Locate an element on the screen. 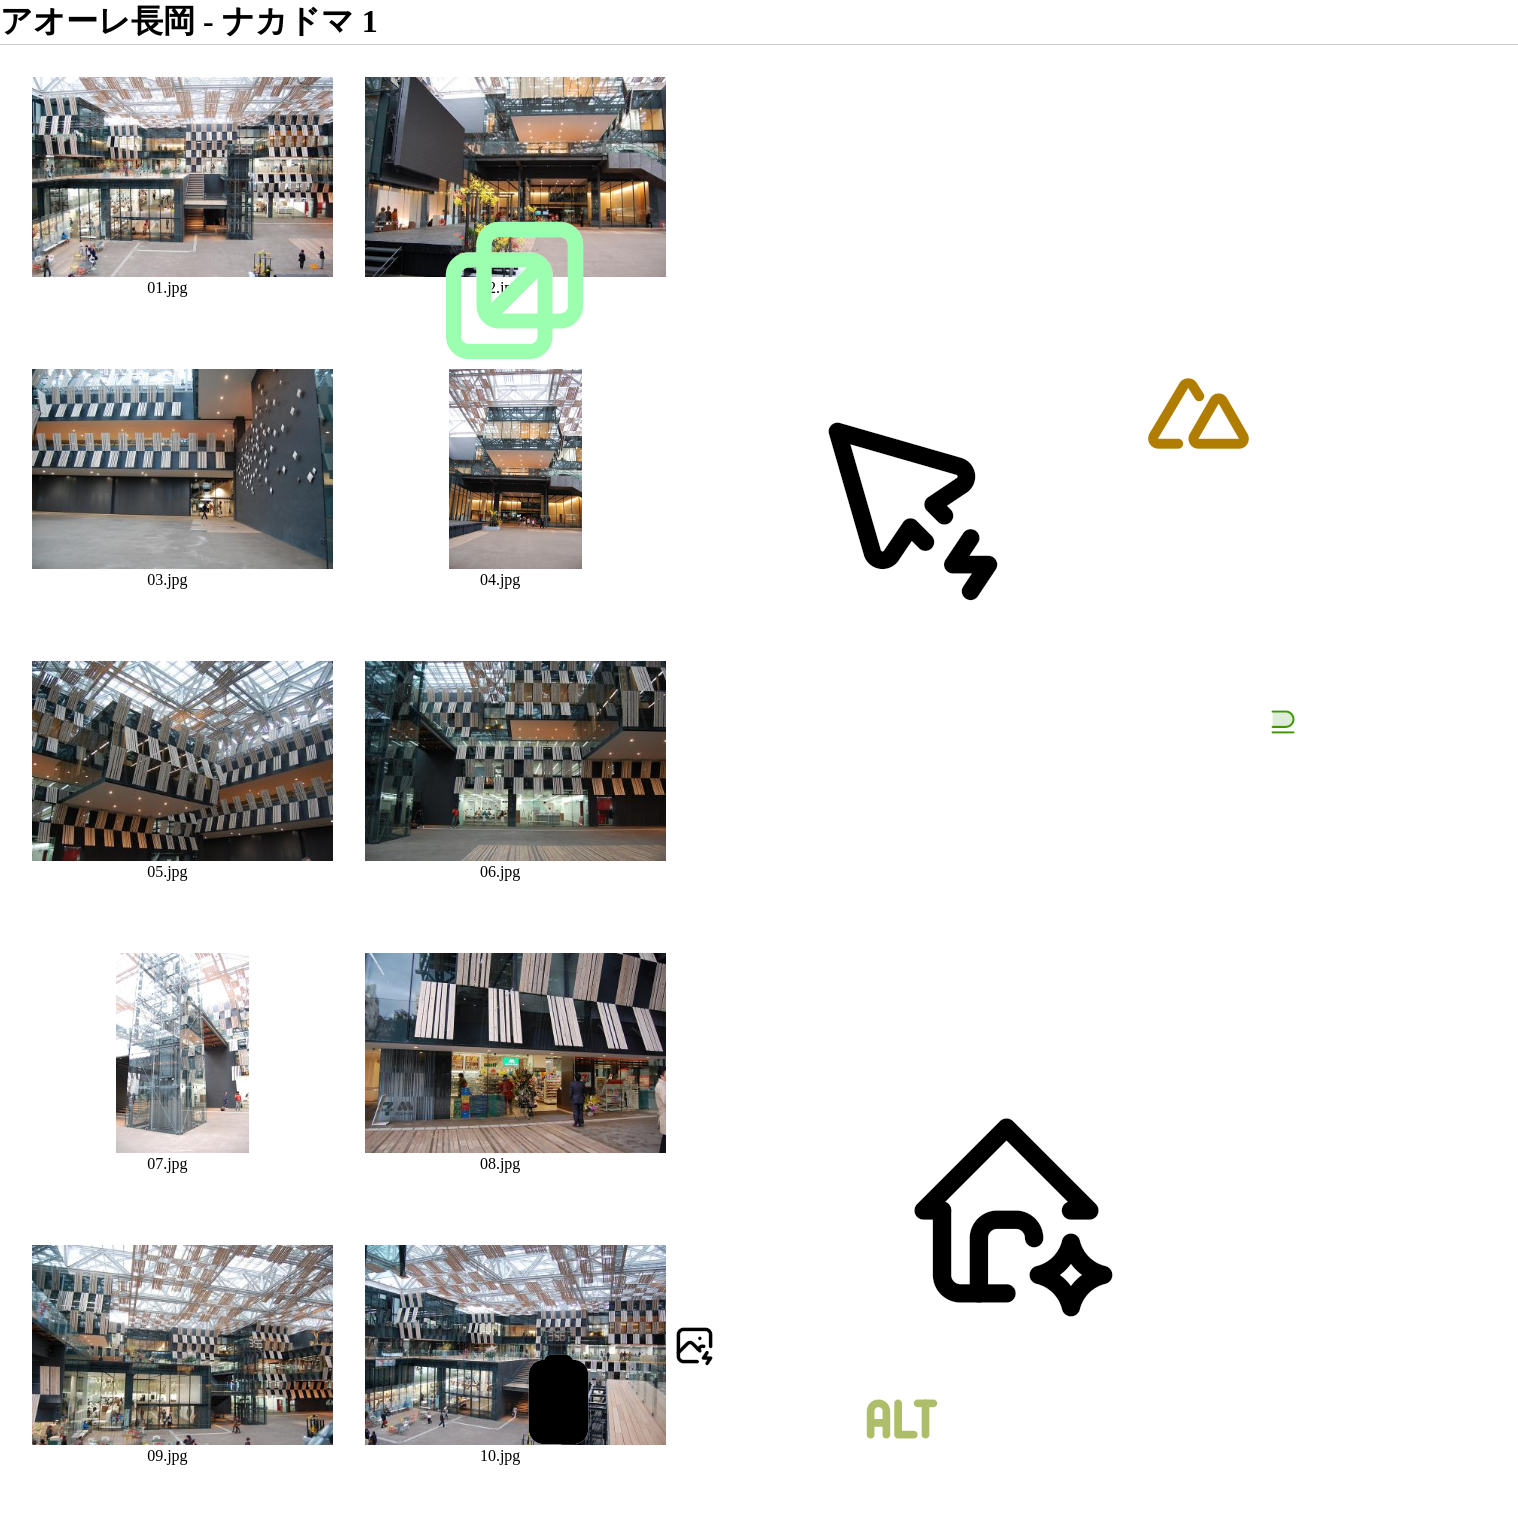  cursor with active click or interaction is located at coordinates (908, 502).